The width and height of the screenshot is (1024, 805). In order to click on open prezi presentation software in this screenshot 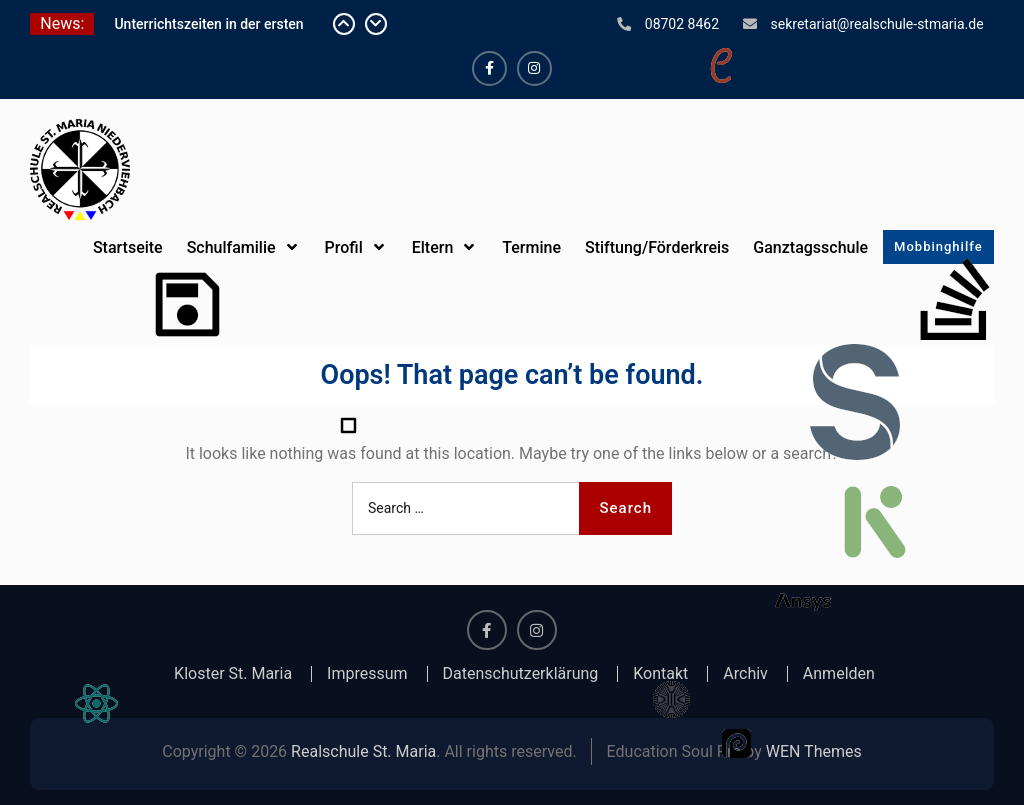, I will do `click(671, 699)`.